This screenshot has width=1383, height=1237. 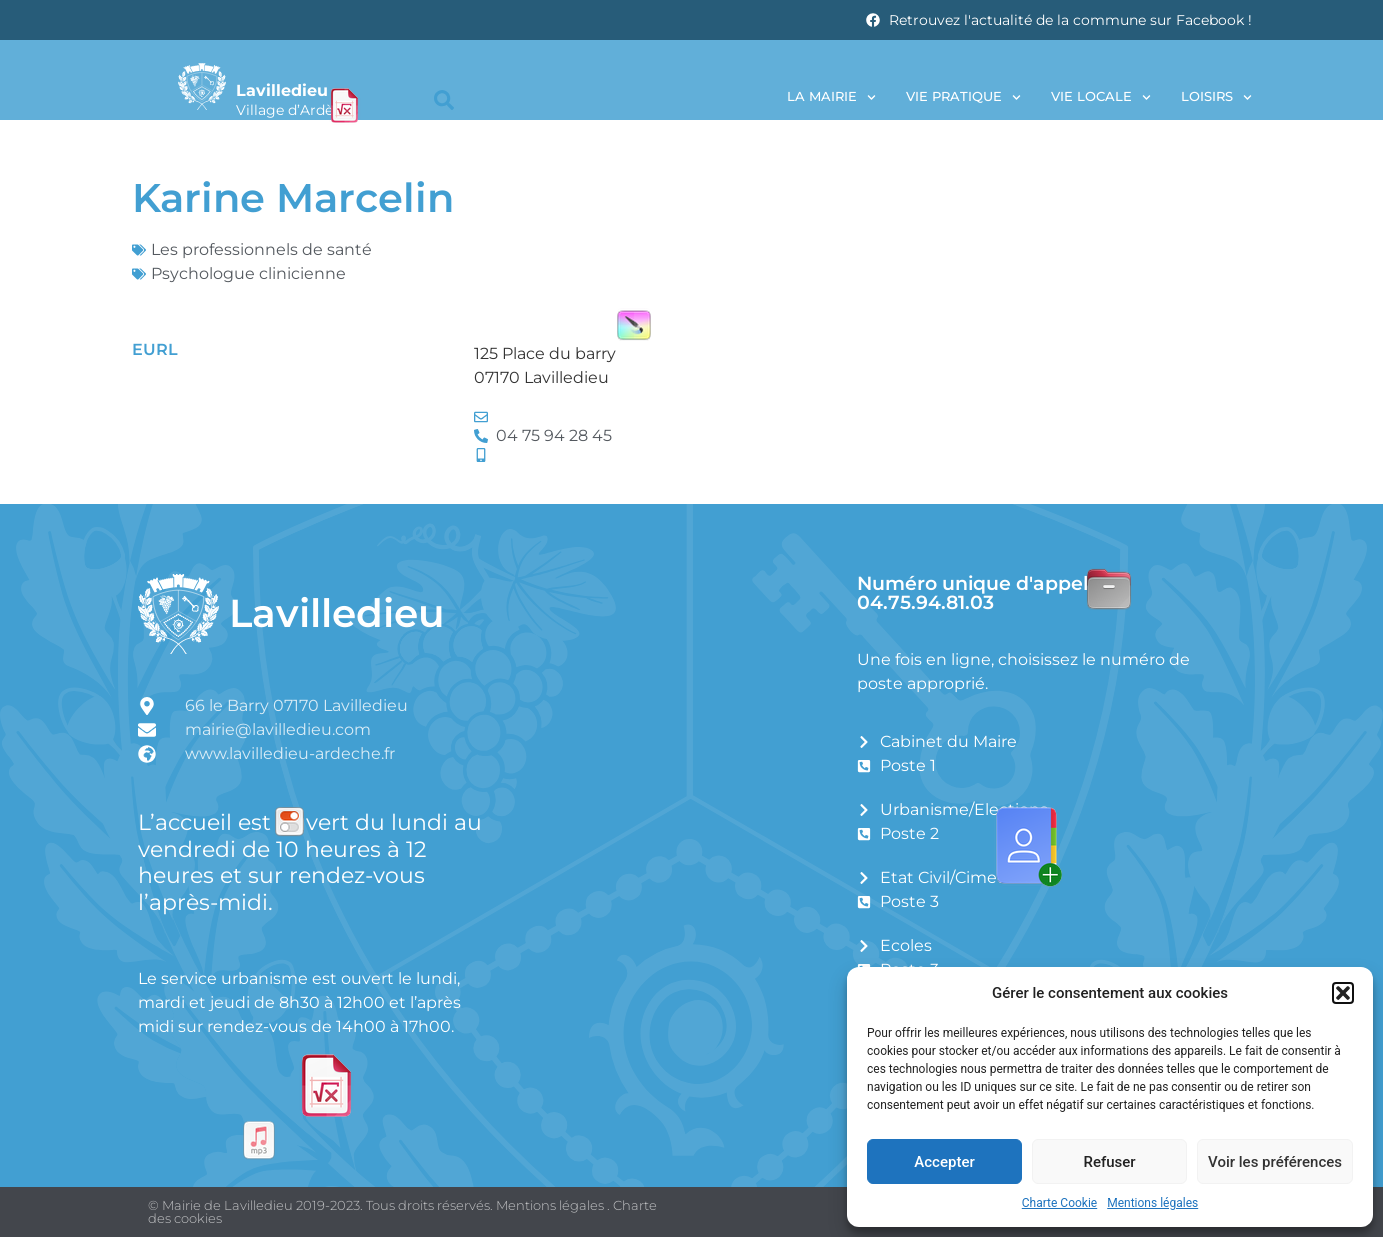 I want to click on libreoffice math formula template file, so click(x=326, y=1085).